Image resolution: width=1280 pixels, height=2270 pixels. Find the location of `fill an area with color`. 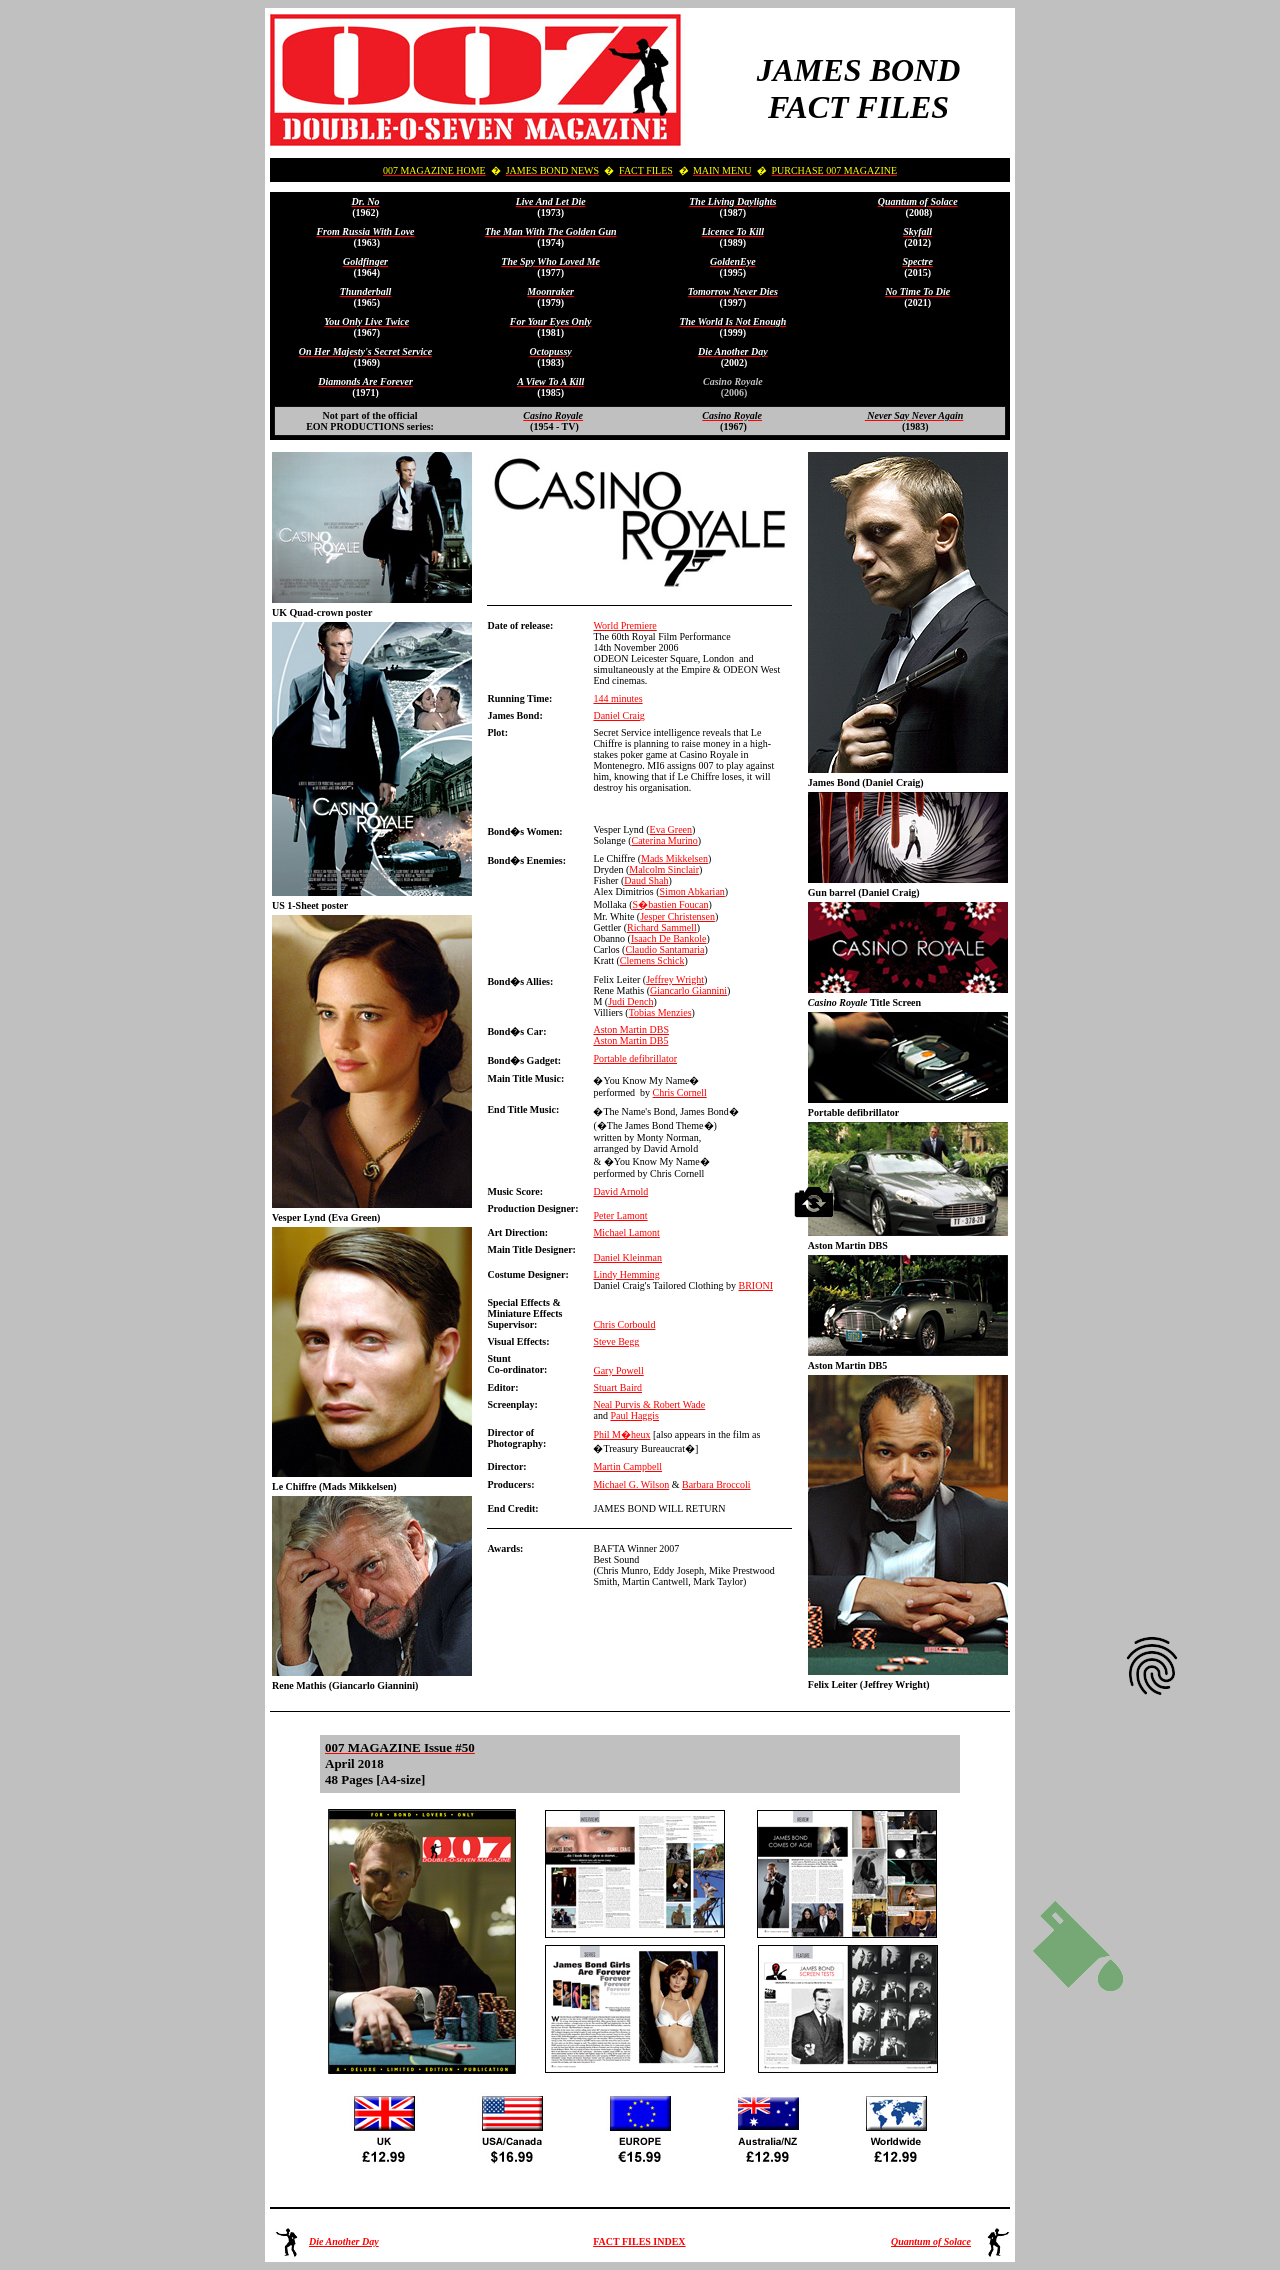

fill an area with color is located at coordinates (1078, 1946).